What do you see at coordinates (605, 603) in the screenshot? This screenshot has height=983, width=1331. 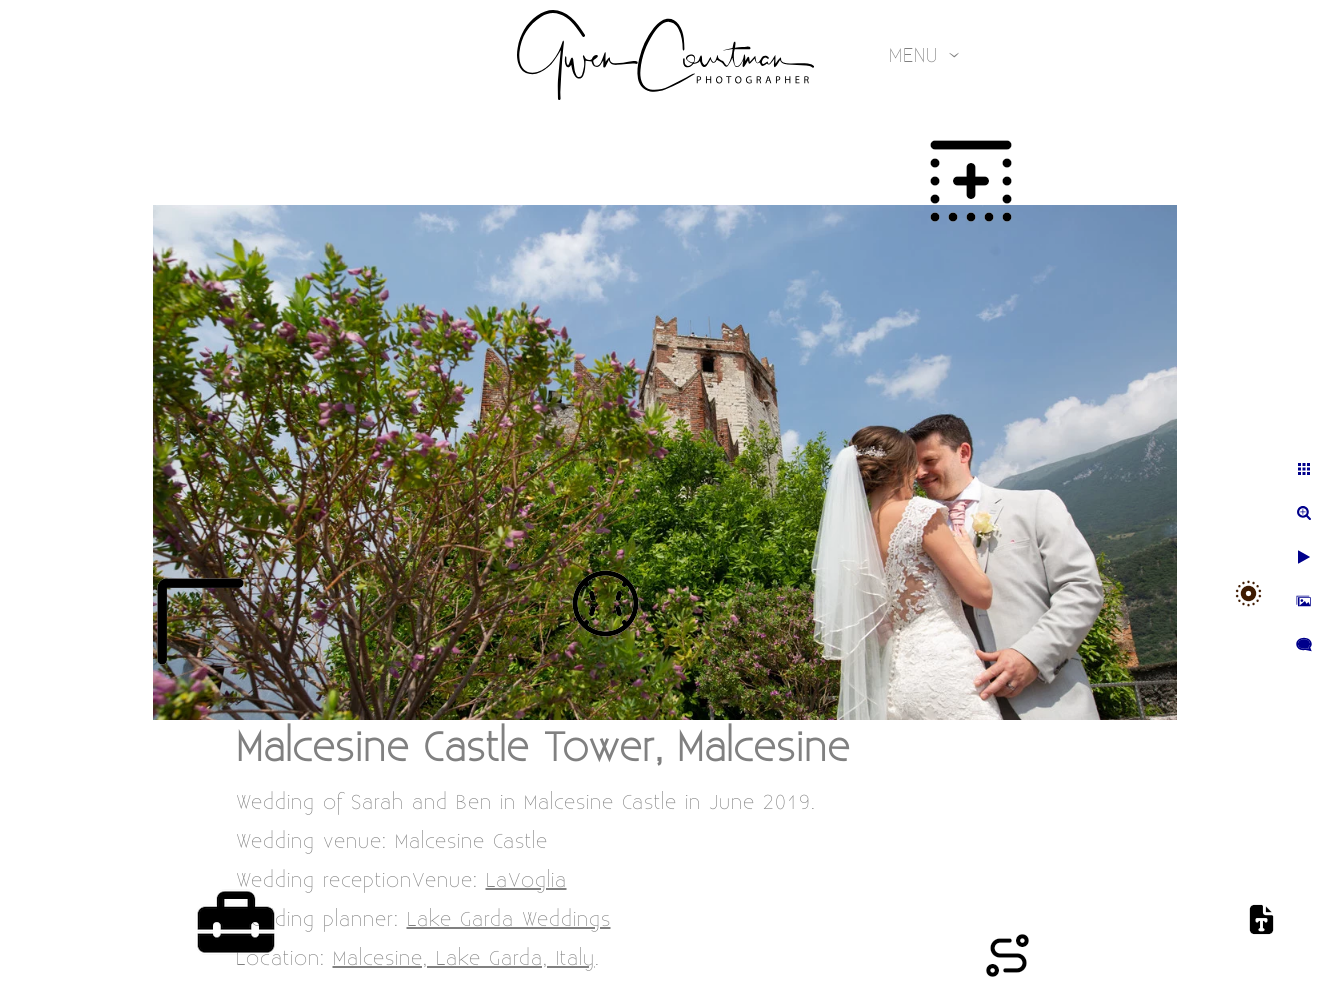 I see `view baseball scores or stats` at bounding box center [605, 603].